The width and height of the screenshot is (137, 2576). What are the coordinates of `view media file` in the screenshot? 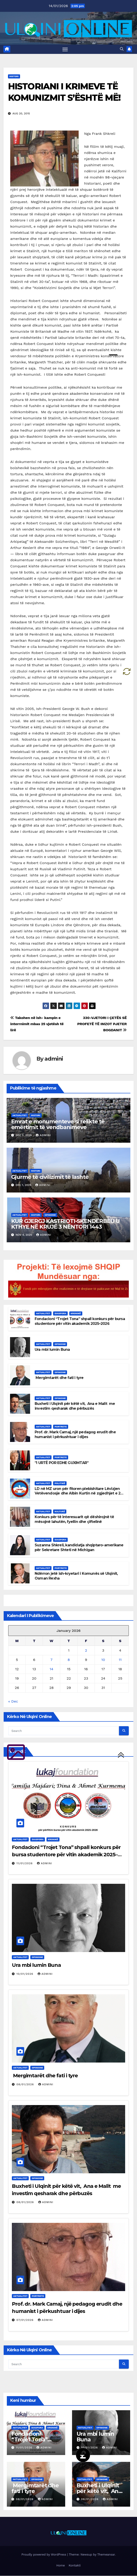 It's located at (16, 1752).